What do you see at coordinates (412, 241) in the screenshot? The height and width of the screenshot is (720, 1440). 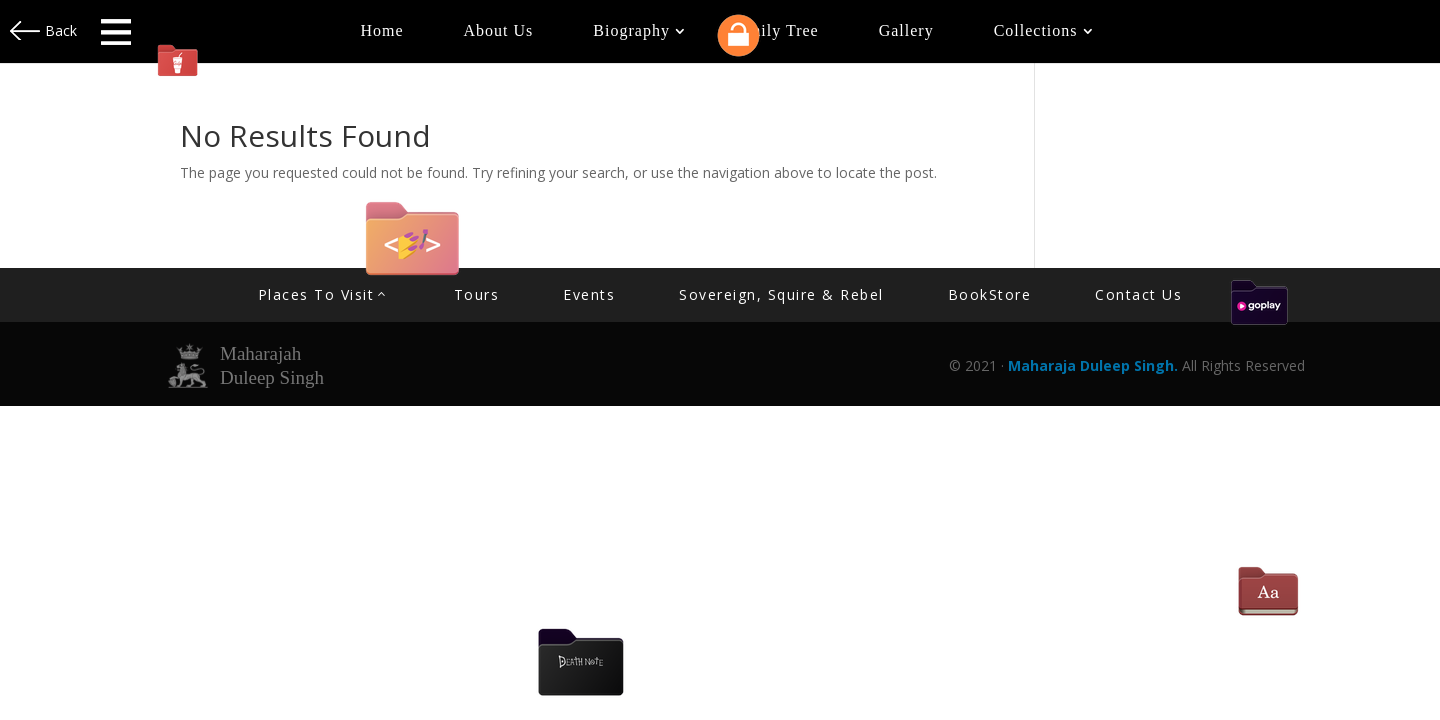 I see `folder containing styled-components files` at bounding box center [412, 241].